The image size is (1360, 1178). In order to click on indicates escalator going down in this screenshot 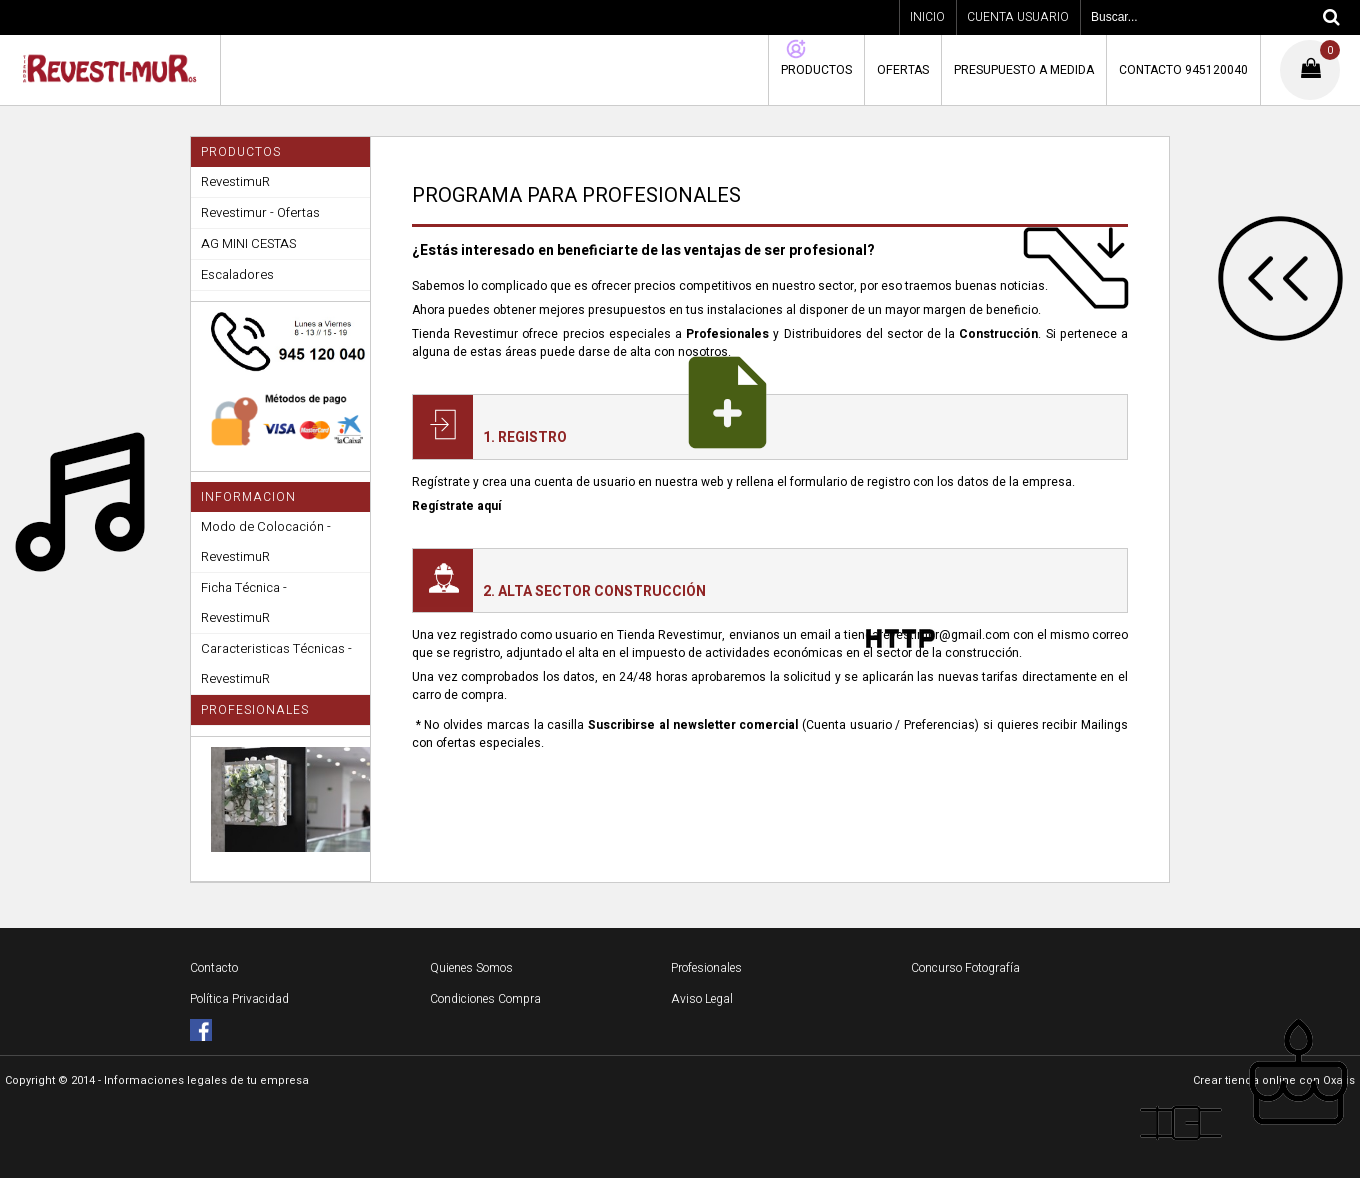, I will do `click(1076, 268)`.